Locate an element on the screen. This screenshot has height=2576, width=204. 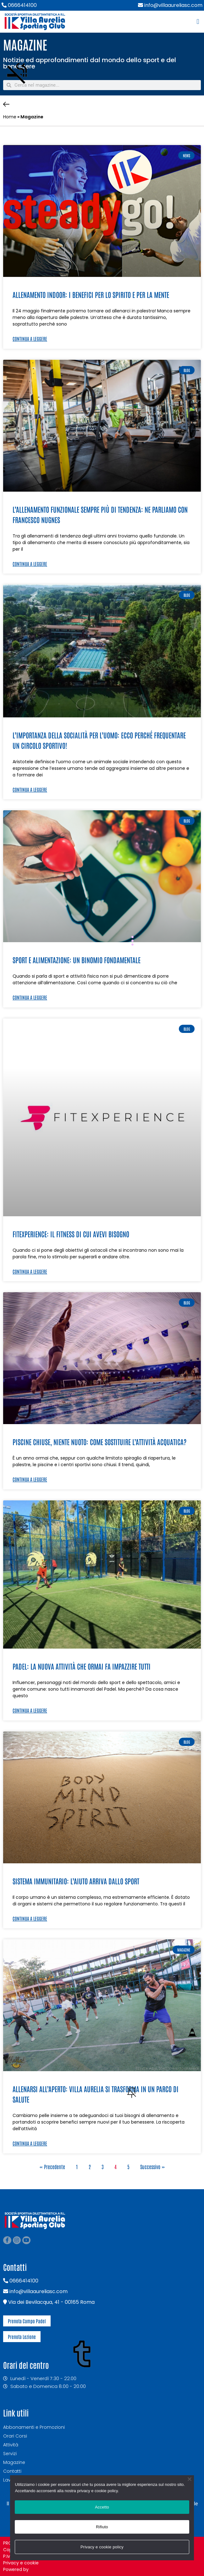
open additional options menu is located at coordinates (132, 941).